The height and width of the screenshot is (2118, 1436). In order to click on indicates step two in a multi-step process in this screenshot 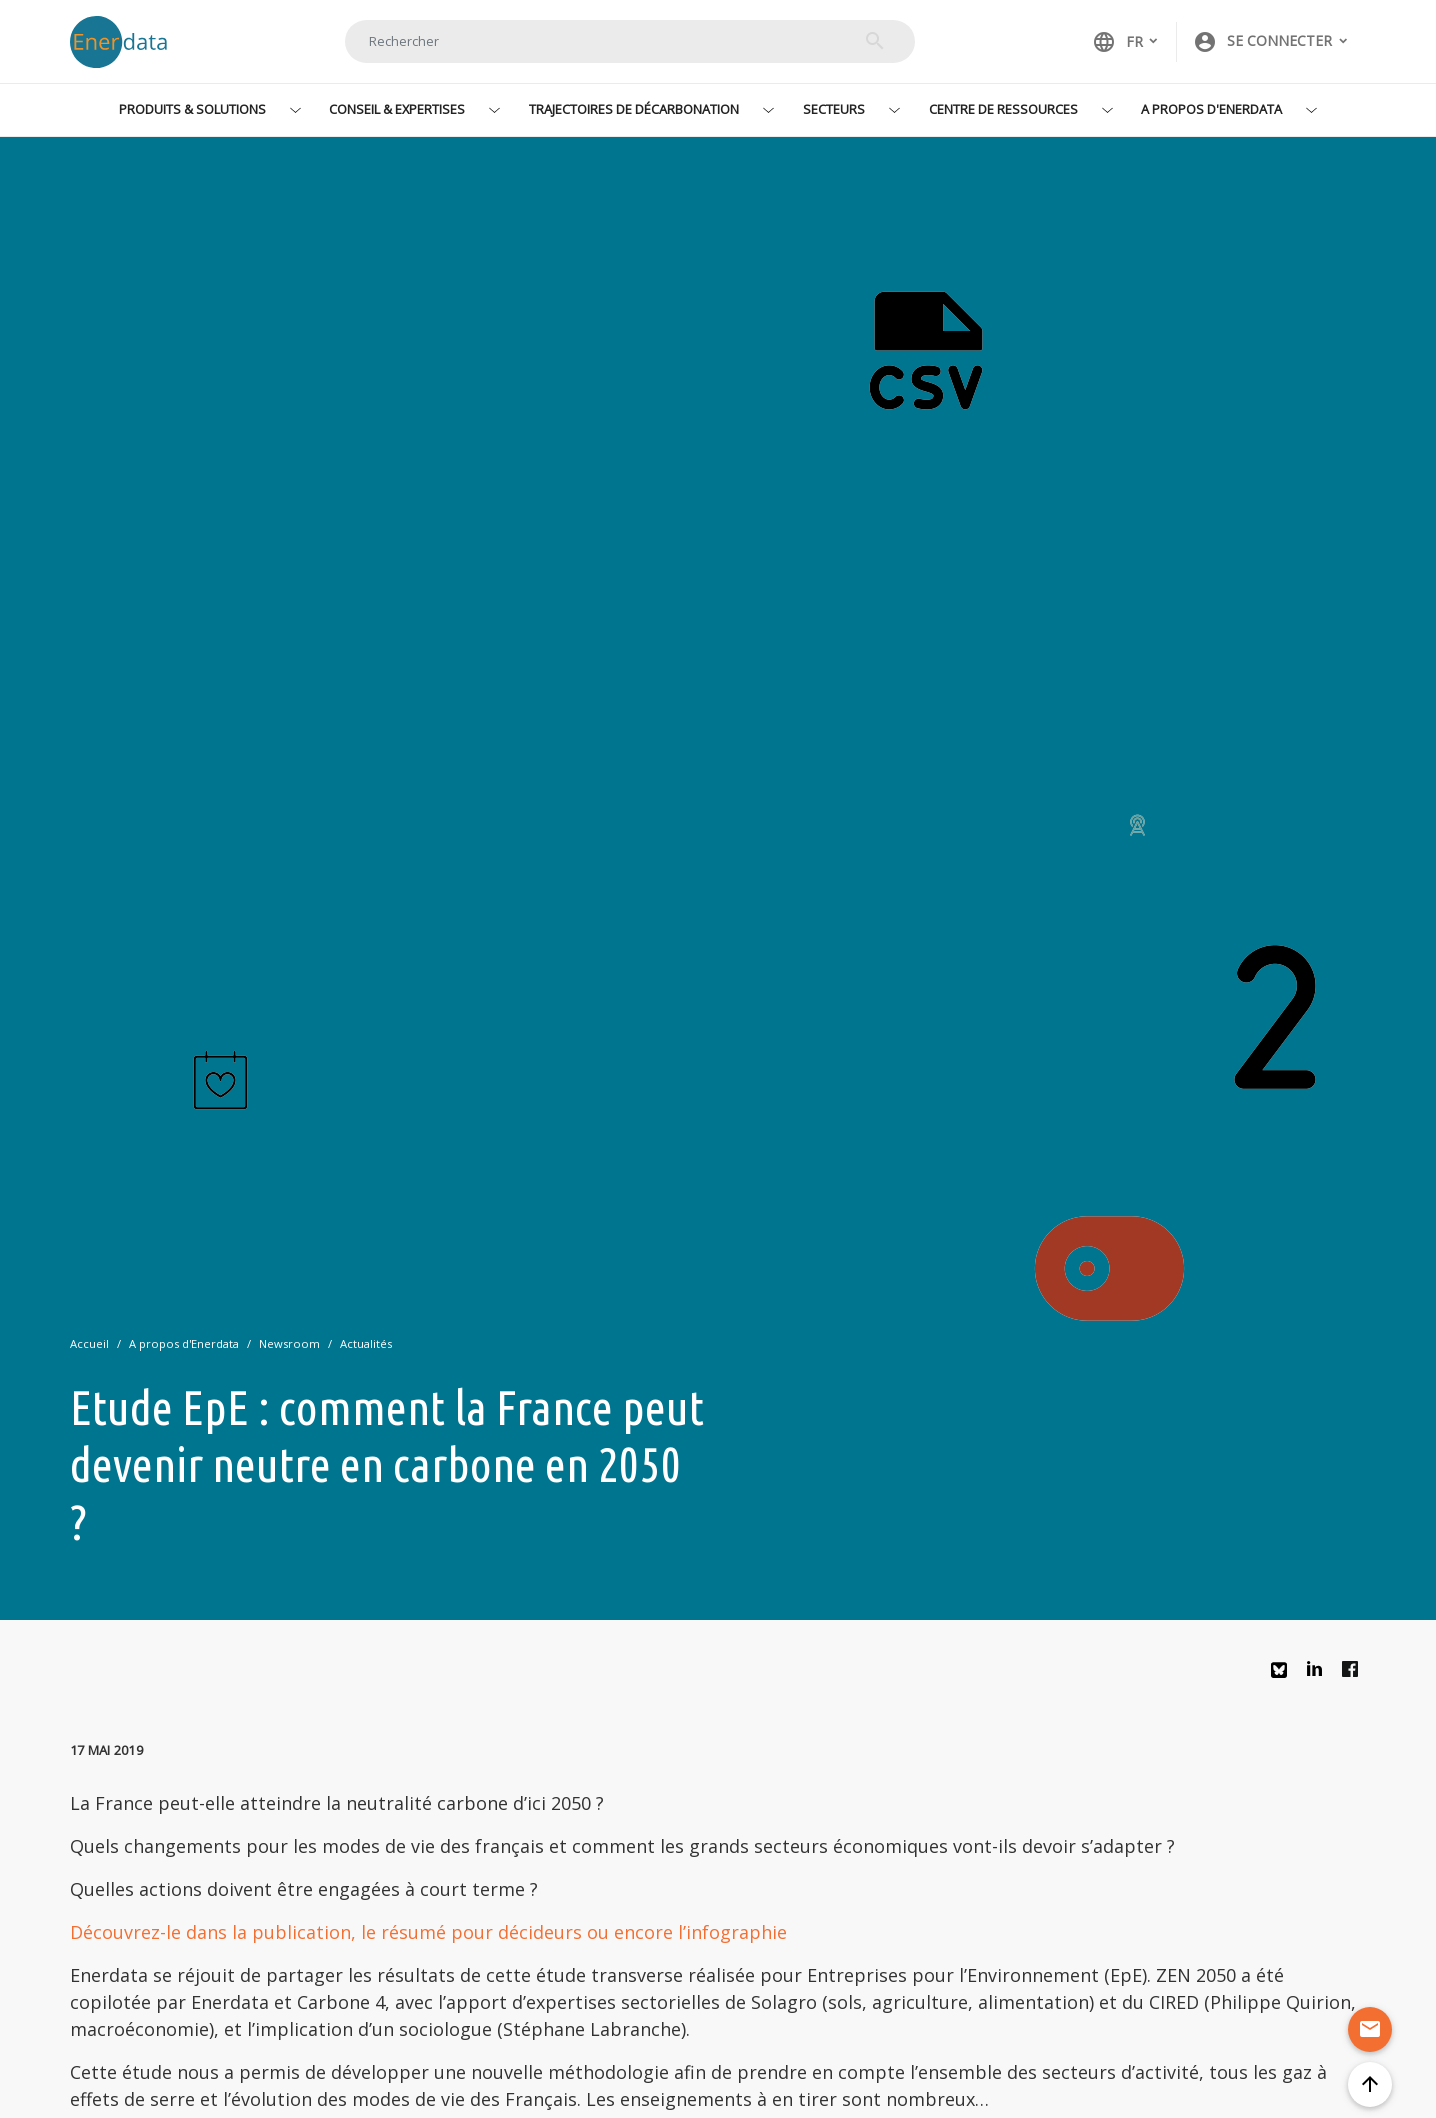, I will do `click(1275, 1017)`.